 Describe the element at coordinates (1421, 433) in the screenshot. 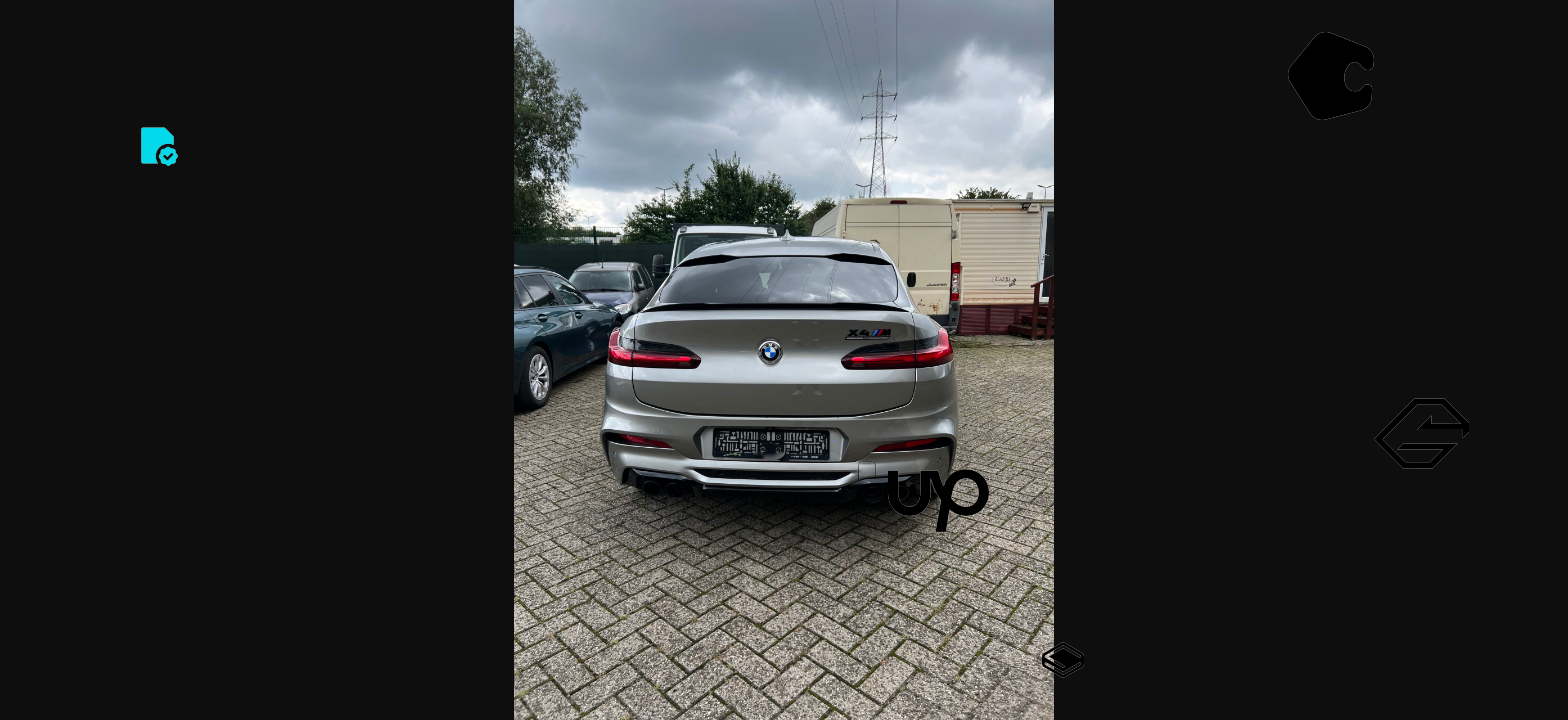

I see `garuda linux operating system logo` at that location.